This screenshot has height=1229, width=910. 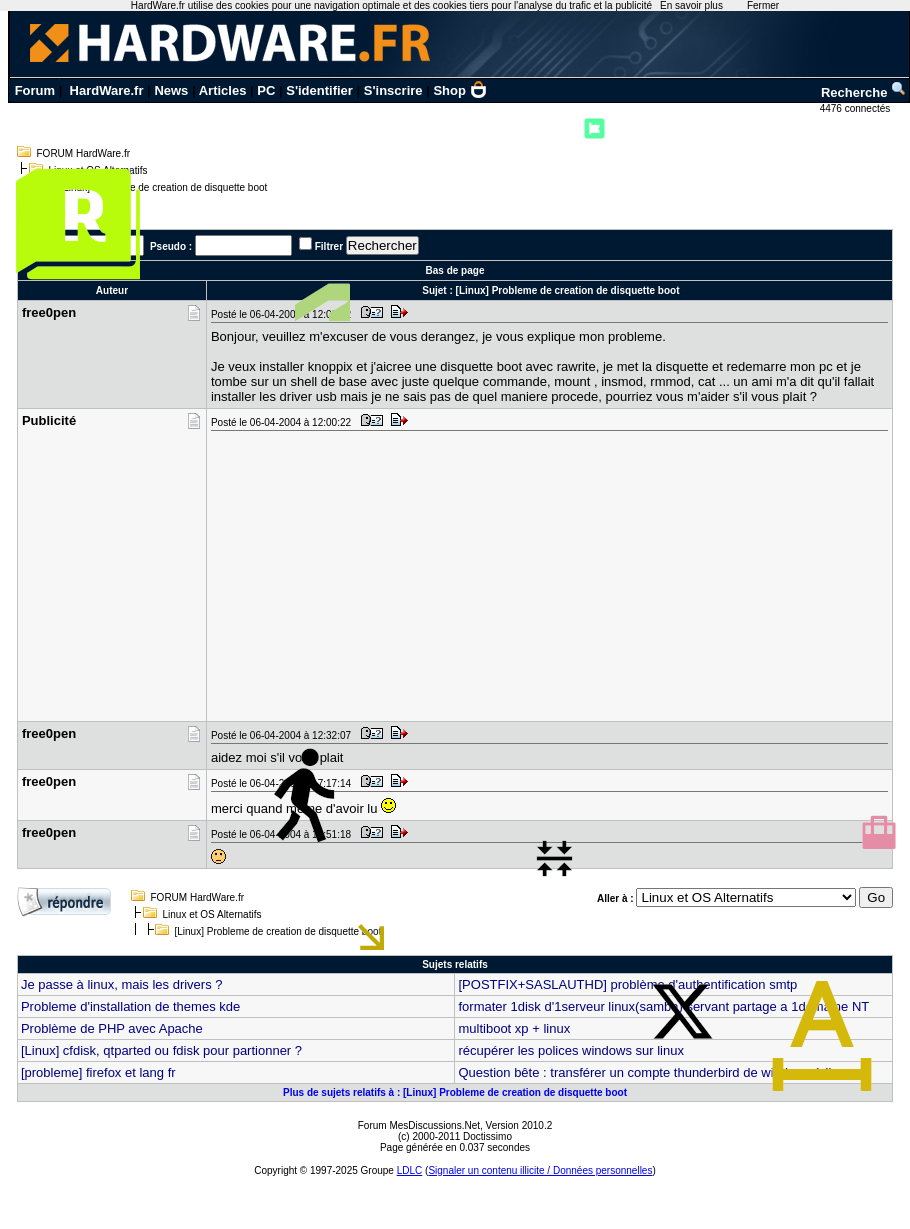 I want to click on autodesk logo, so click(x=322, y=302).